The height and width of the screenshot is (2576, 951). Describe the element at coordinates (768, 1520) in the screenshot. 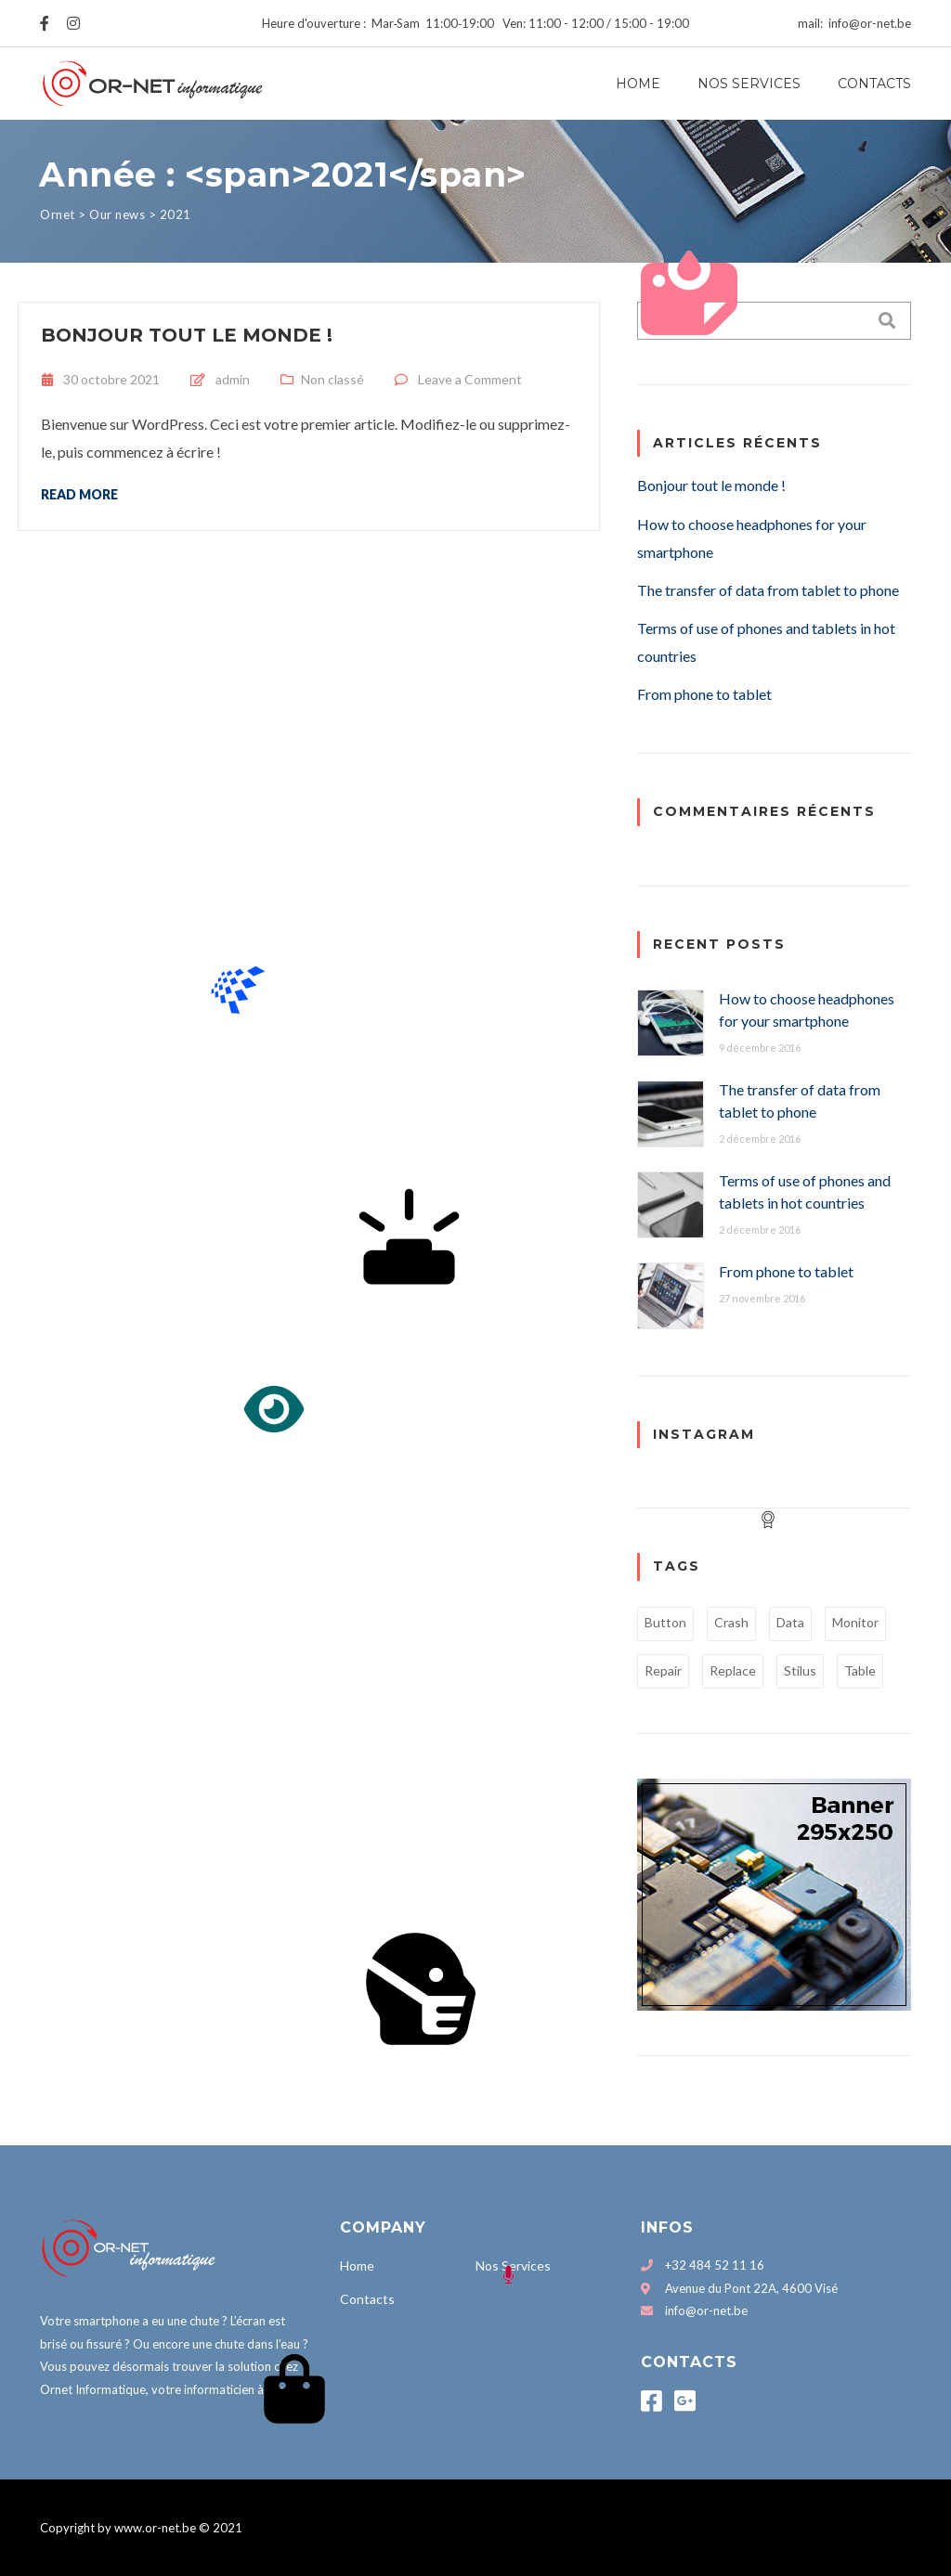

I see `view achievements or awards` at that location.